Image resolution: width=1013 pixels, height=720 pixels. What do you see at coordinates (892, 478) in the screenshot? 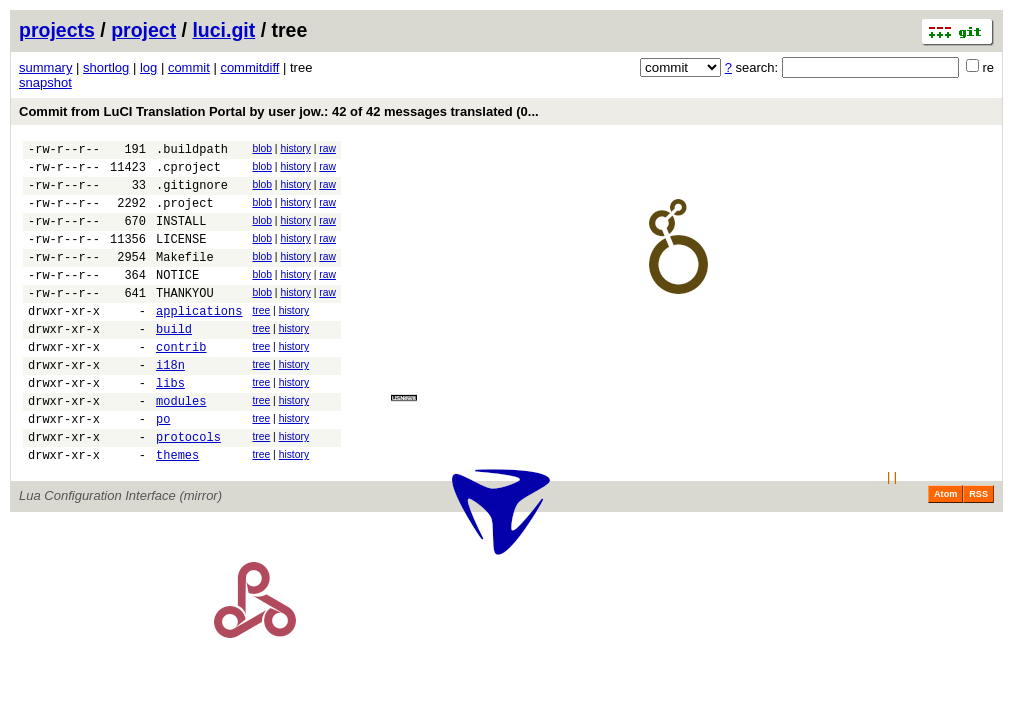
I see `pause media playback` at bounding box center [892, 478].